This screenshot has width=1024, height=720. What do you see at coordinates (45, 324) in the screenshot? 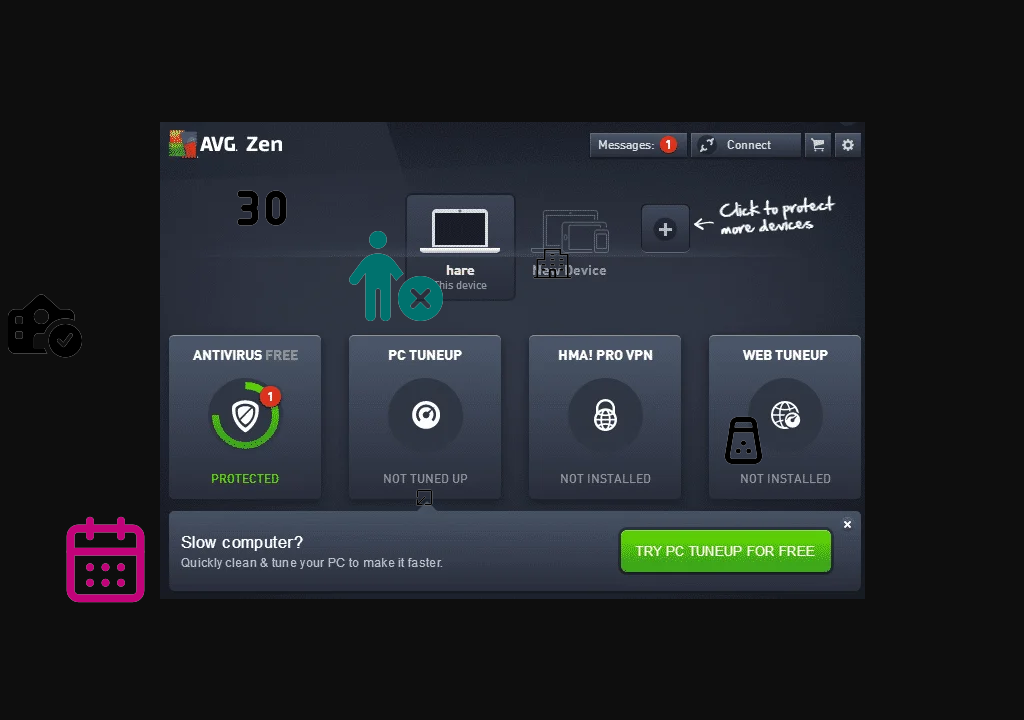
I see `school verification complete` at bounding box center [45, 324].